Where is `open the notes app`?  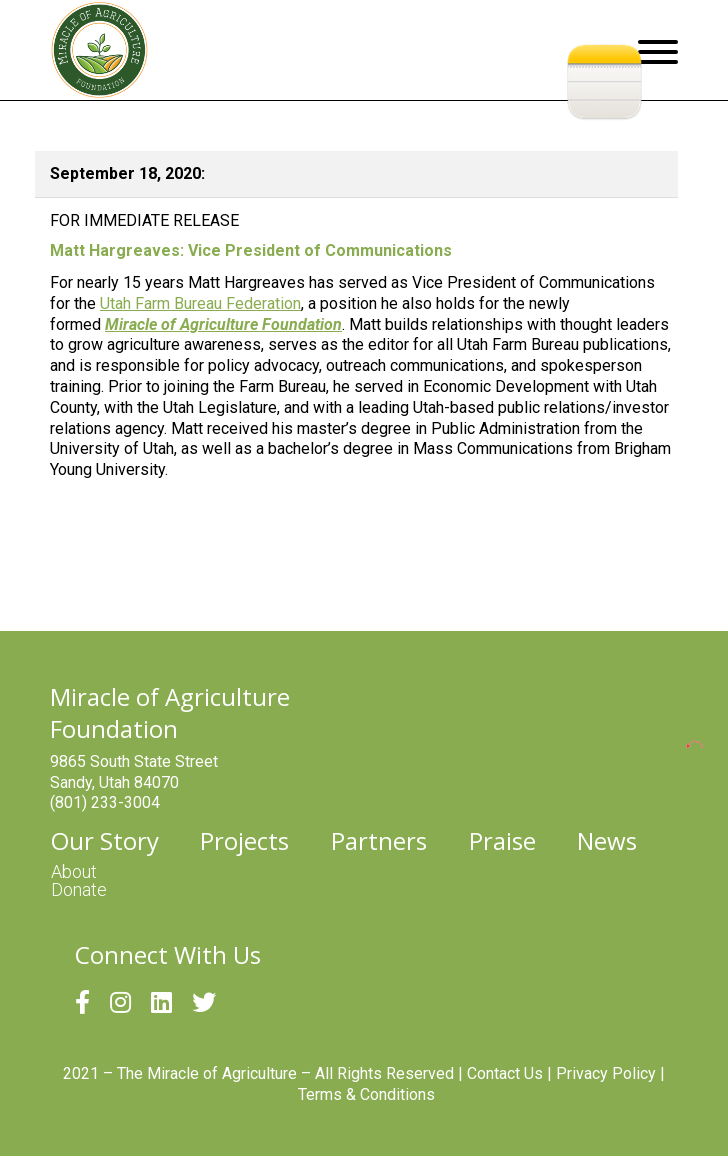
open the notes app is located at coordinates (604, 81).